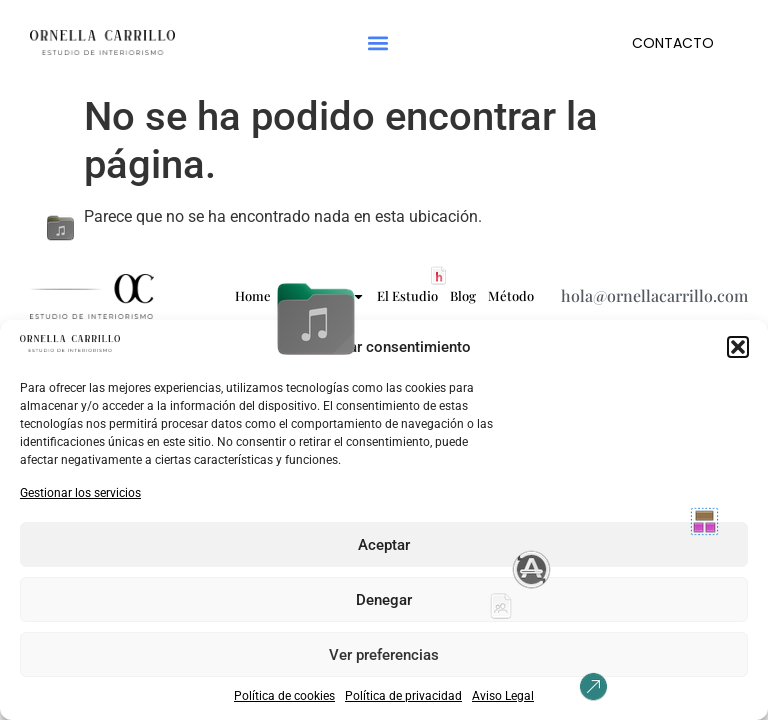 The height and width of the screenshot is (720, 768). Describe the element at coordinates (501, 606) in the screenshot. I see `credits or attribution file` at that location.